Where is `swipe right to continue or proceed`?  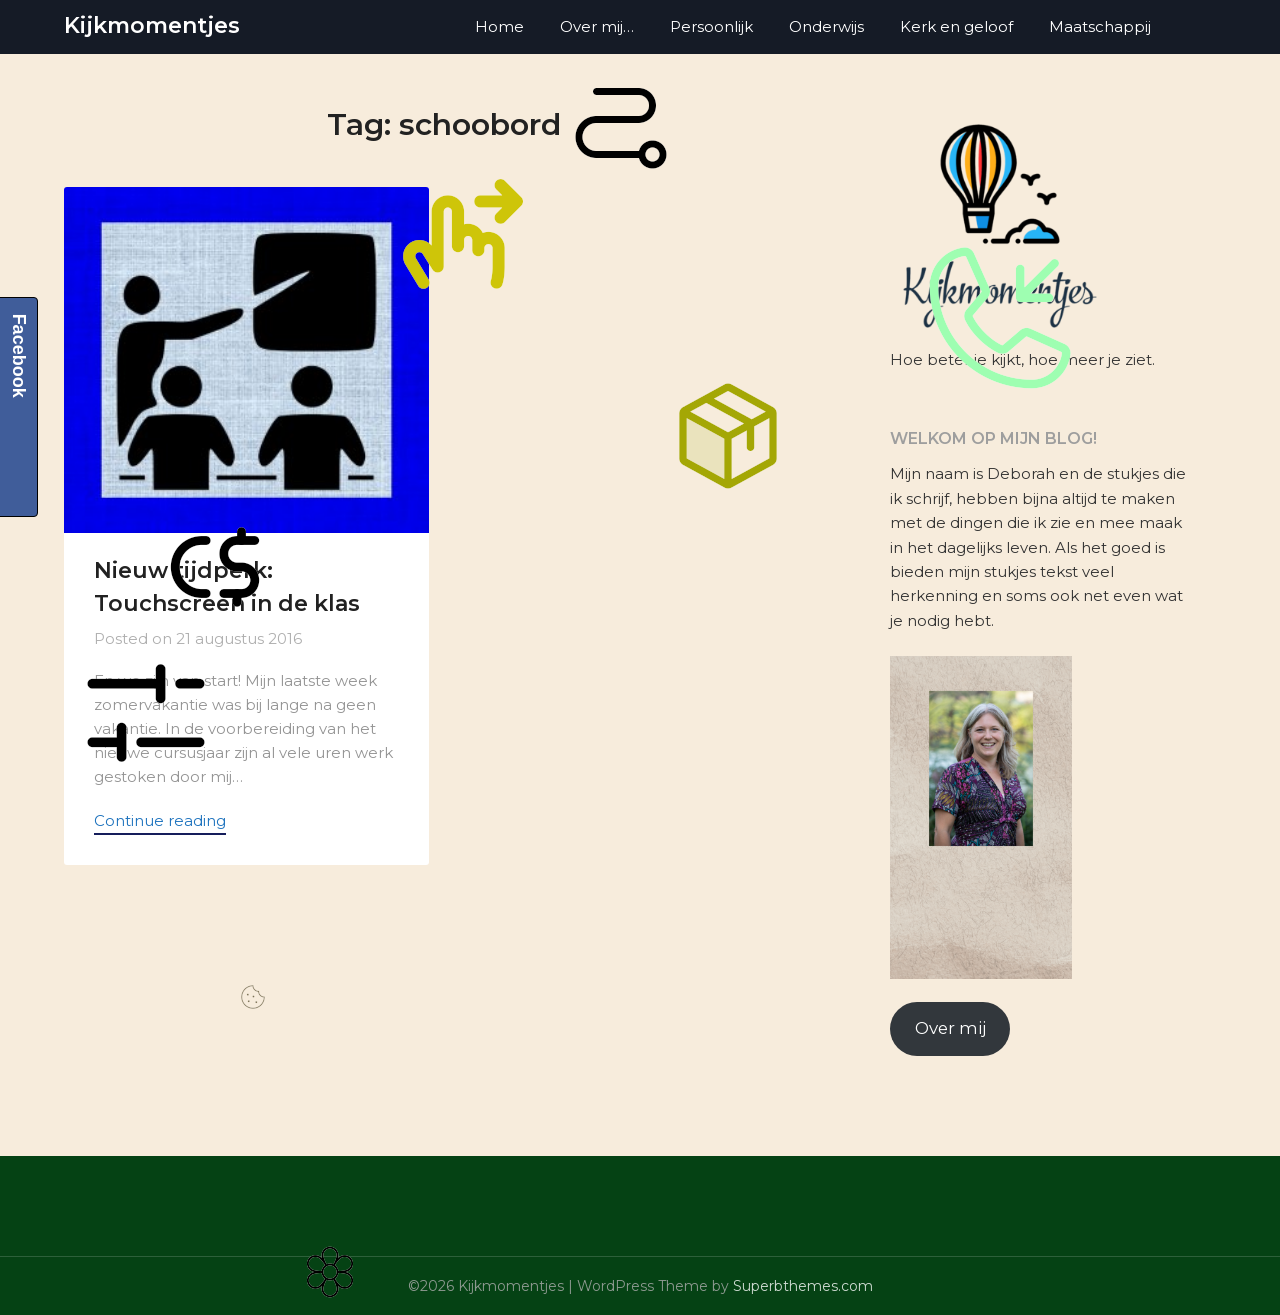 swipe right to continue or proceed is located at coordinates (458, 238).